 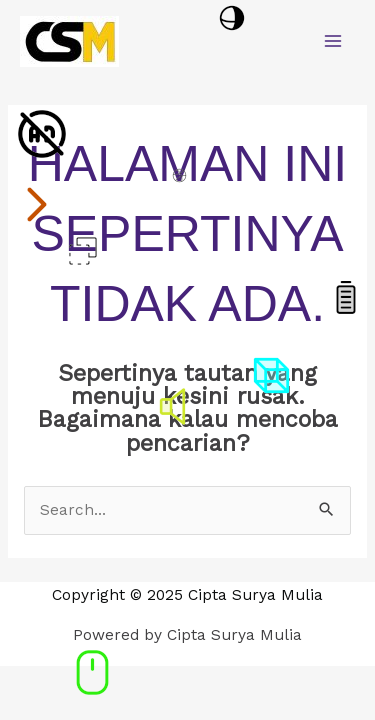 I want to click on speaker with no audio output, so click(x=179, y=406).